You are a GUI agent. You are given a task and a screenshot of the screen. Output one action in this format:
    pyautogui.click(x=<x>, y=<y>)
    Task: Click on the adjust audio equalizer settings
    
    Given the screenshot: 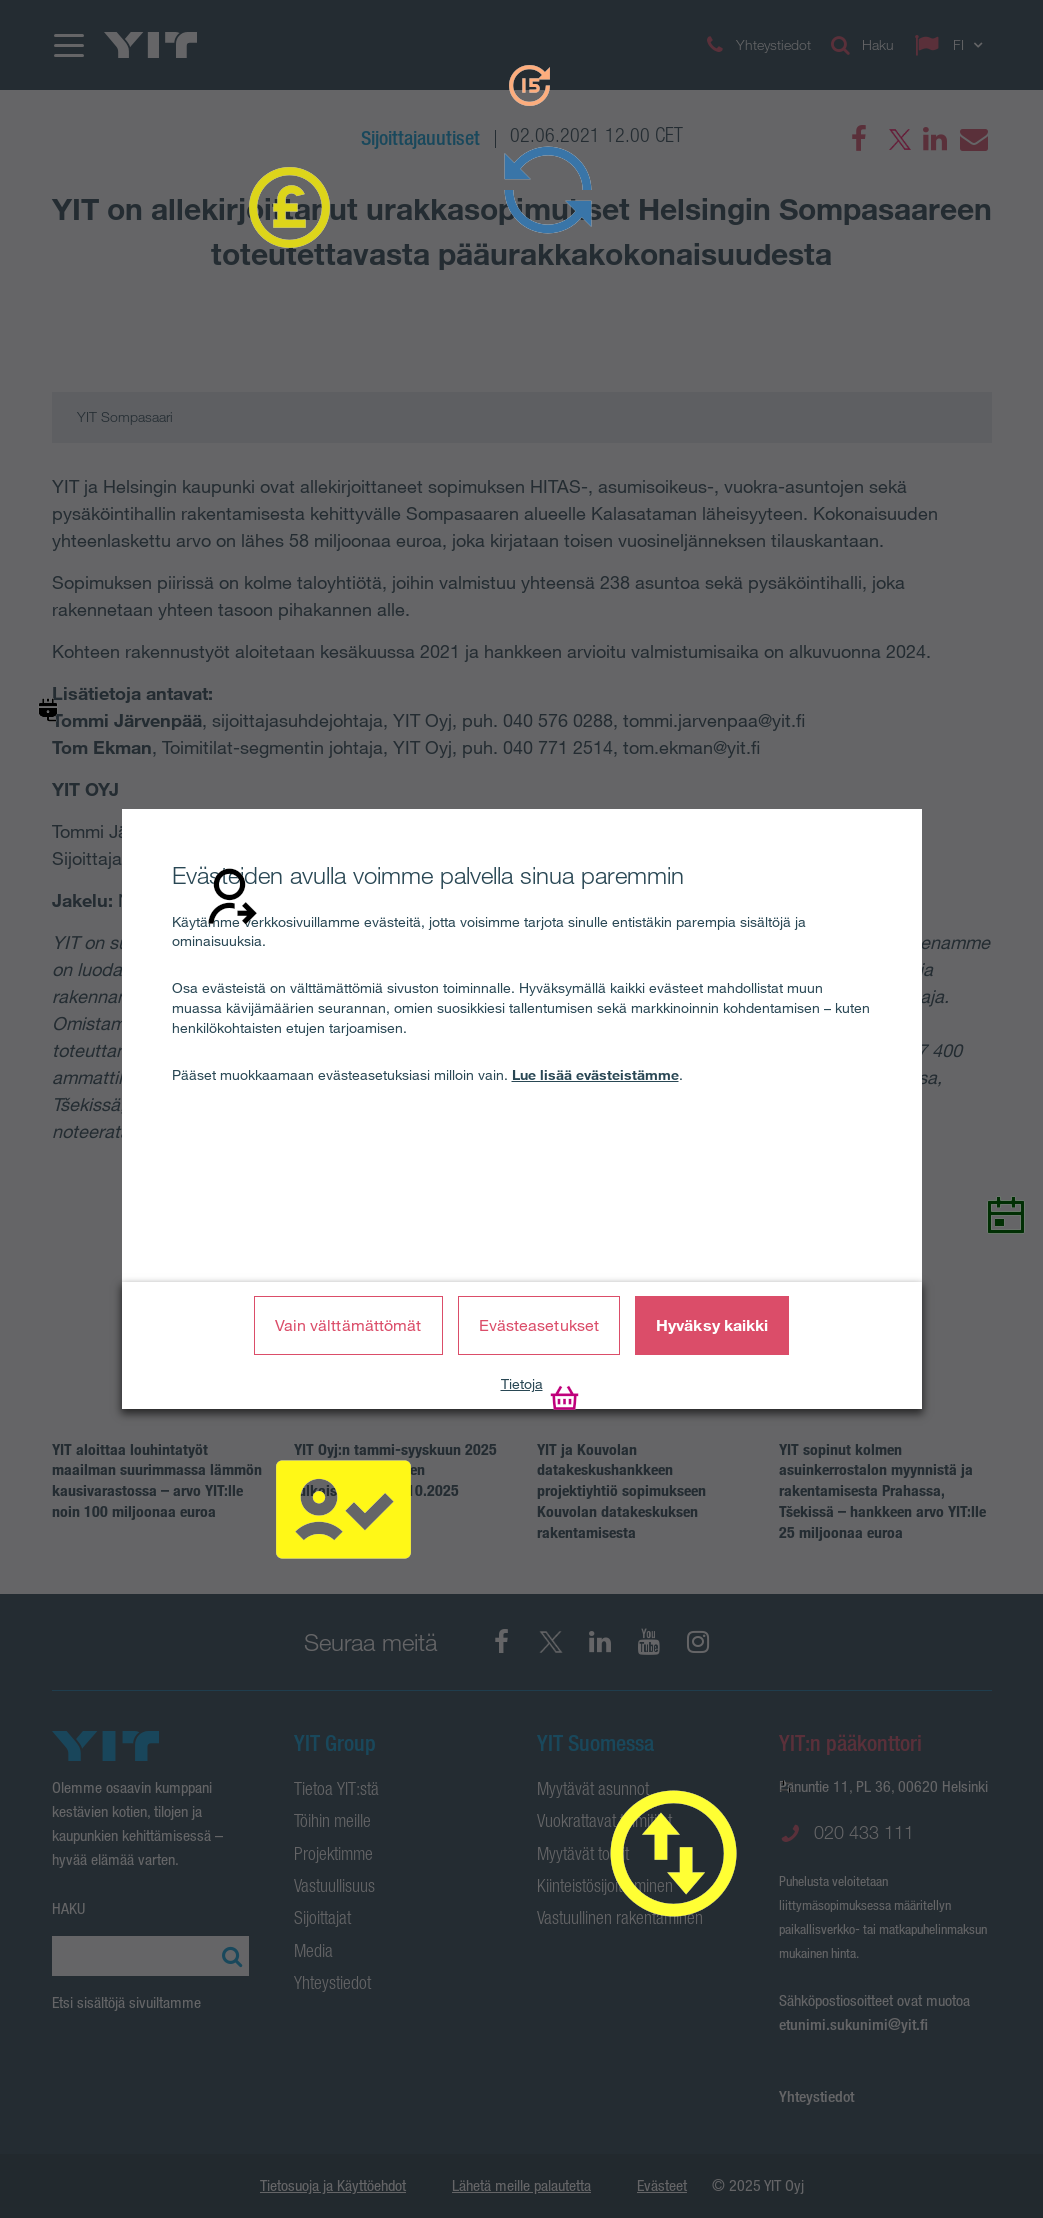 What is the action you would take?
    pyautogui.click(x=786, y=1786)
    